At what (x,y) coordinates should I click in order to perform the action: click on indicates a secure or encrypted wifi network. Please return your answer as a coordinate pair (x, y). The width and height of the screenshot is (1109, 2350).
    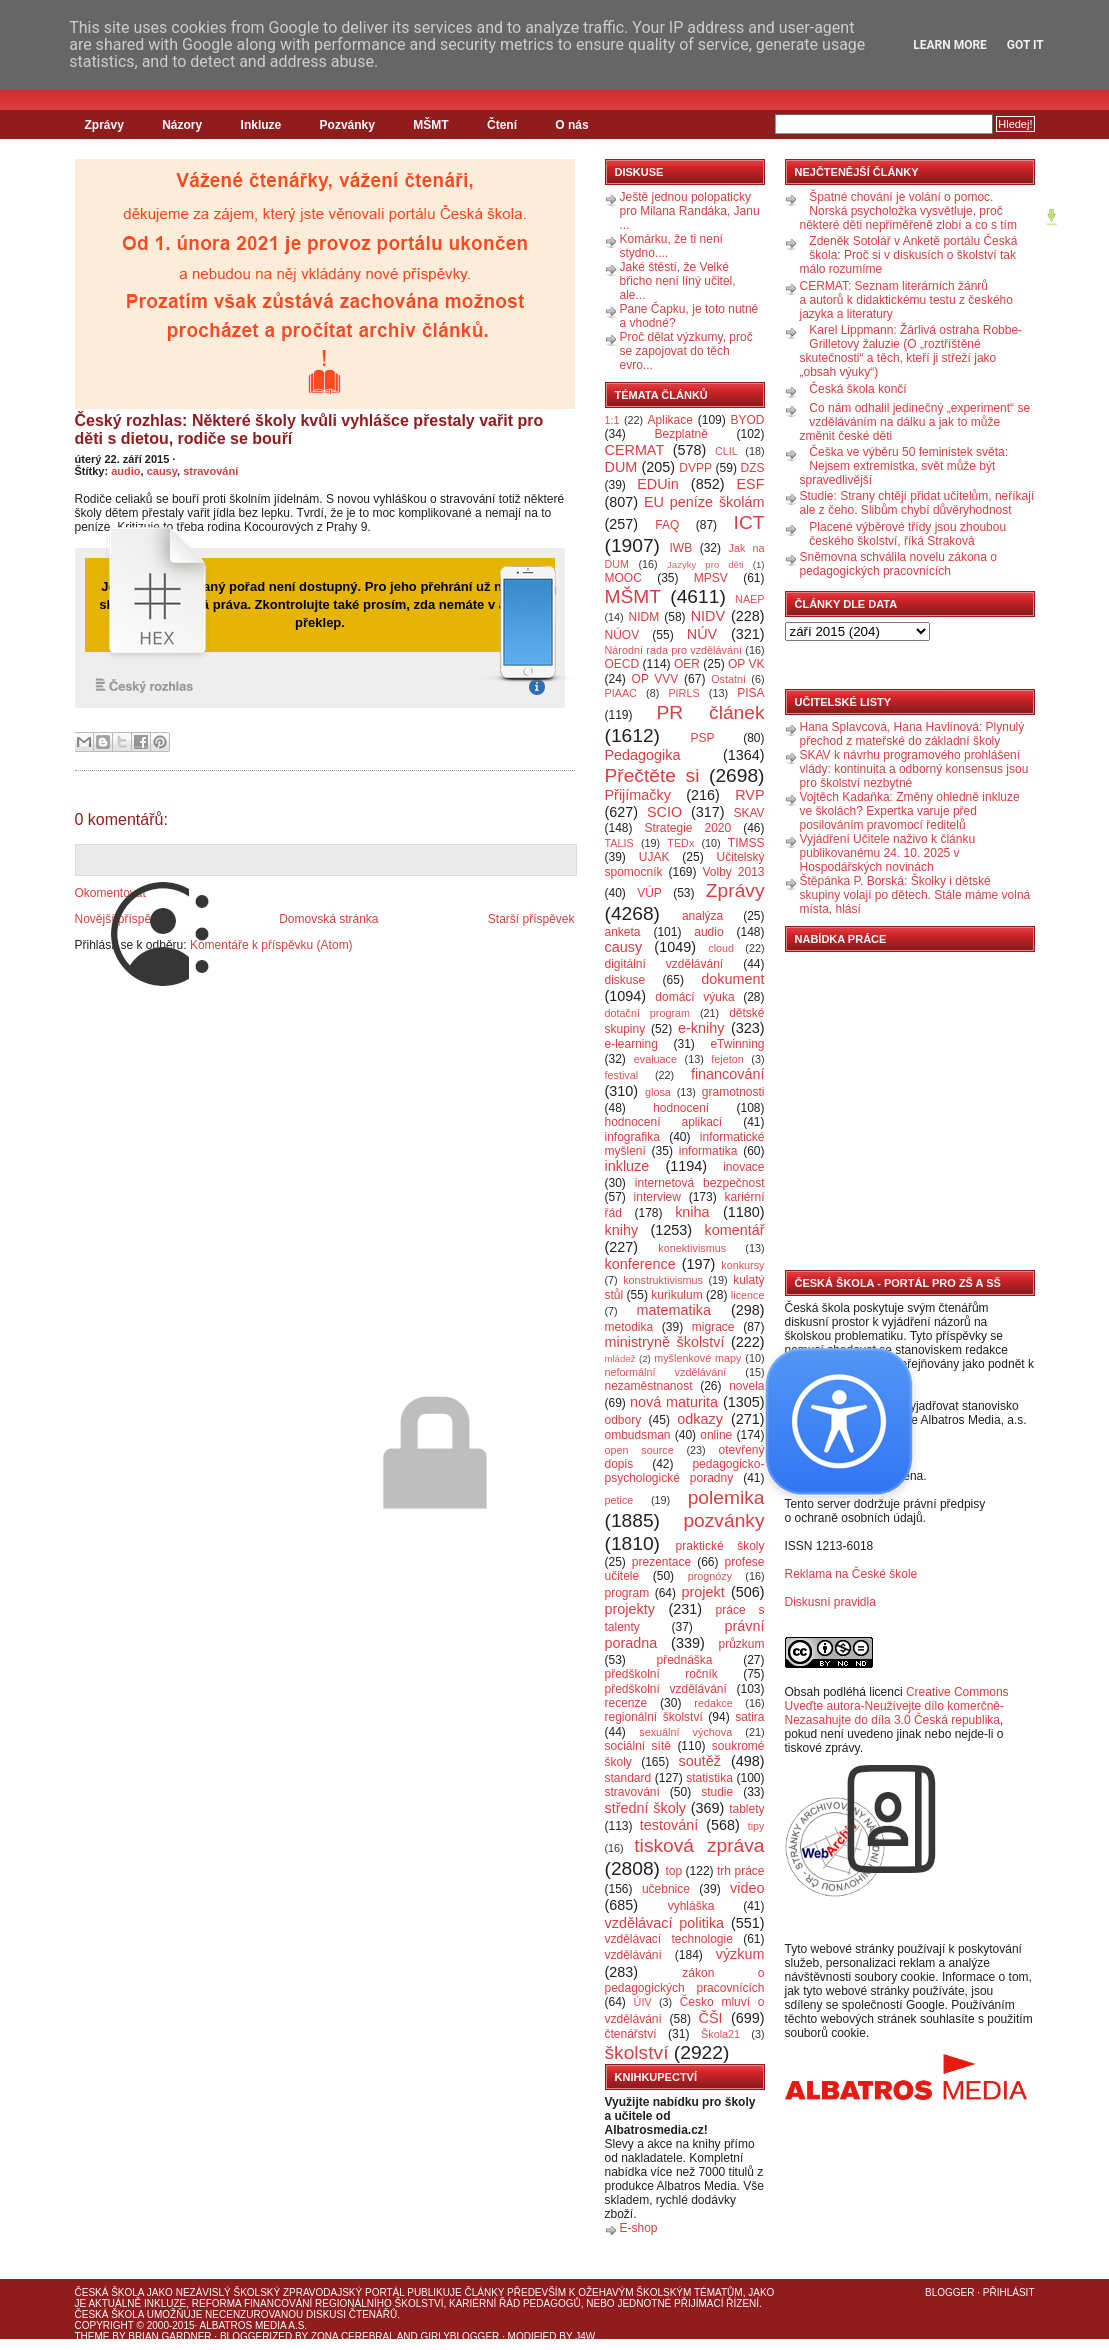
    Looking at the image, I should click on (435, 1457).